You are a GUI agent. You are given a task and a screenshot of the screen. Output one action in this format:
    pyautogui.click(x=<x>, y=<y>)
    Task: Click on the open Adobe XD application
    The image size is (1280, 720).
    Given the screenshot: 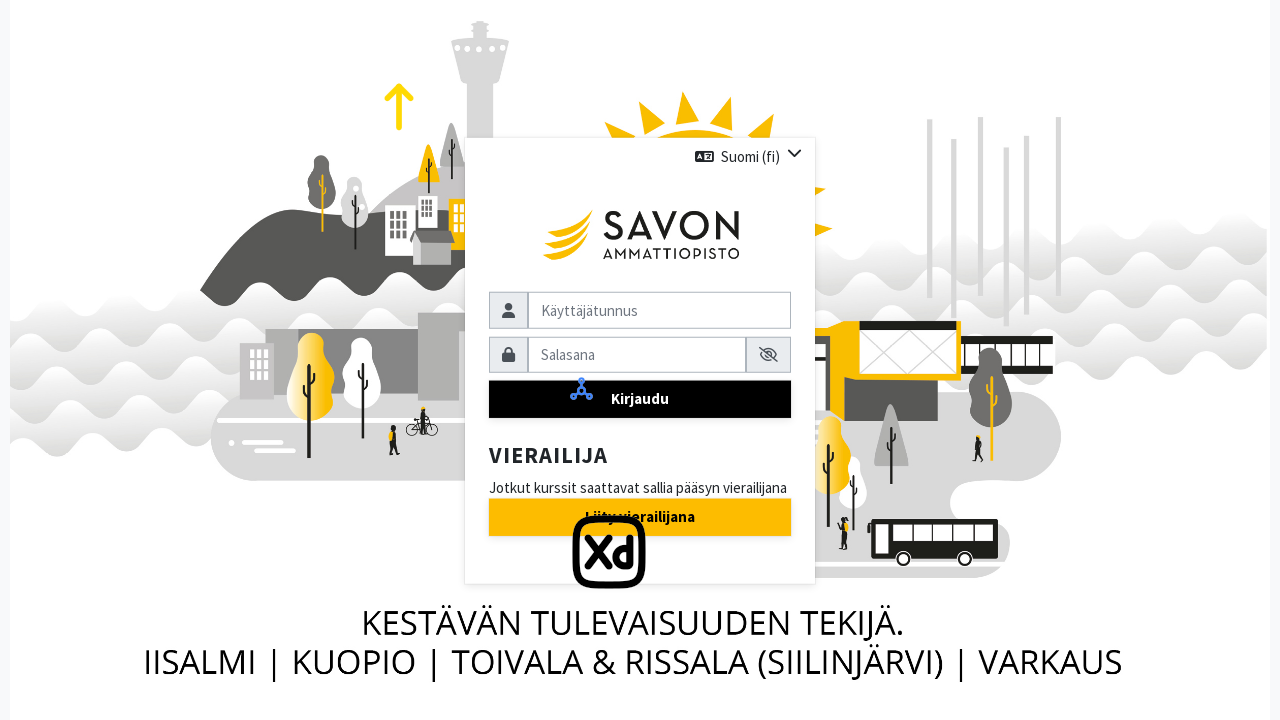 What is the action you would take?
    pyautogui.click(x=609, y=552)
    